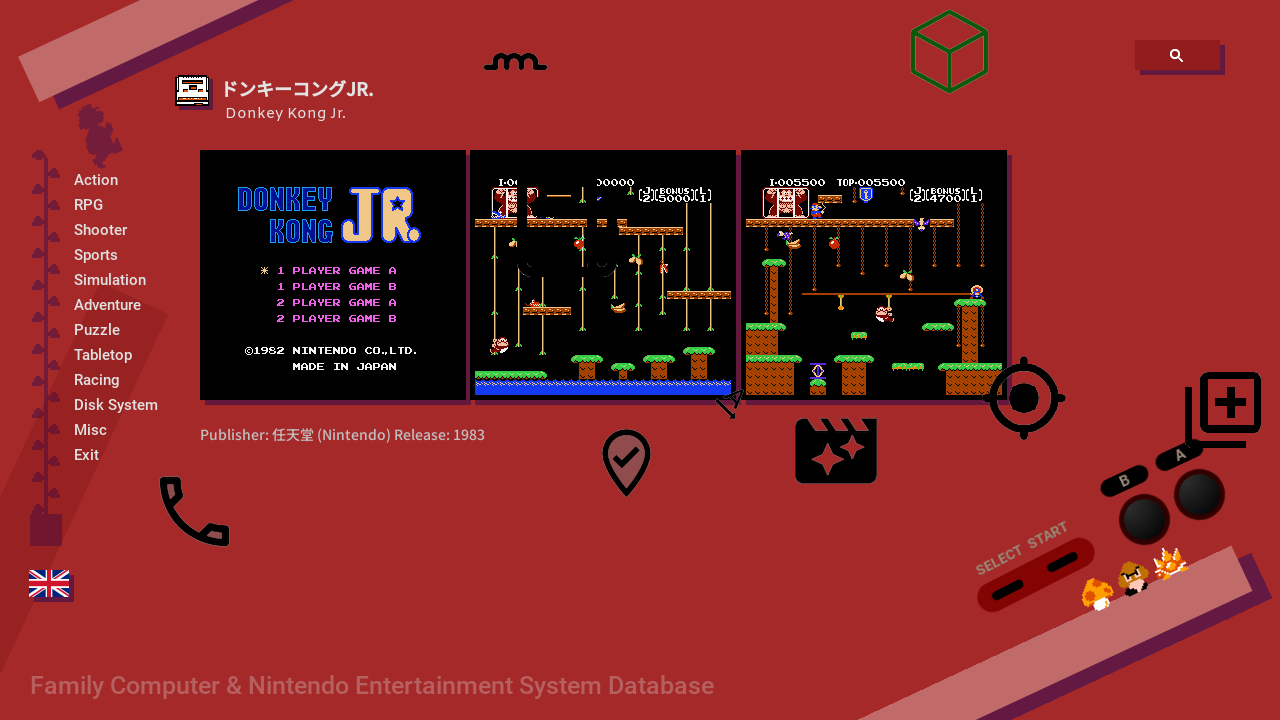 The height and width of the screenshot is (720, 1280). Describe the element at coordinates (515, 61) in the screenshot. I see `represents an inductor component in a circuit diagram` at that location.